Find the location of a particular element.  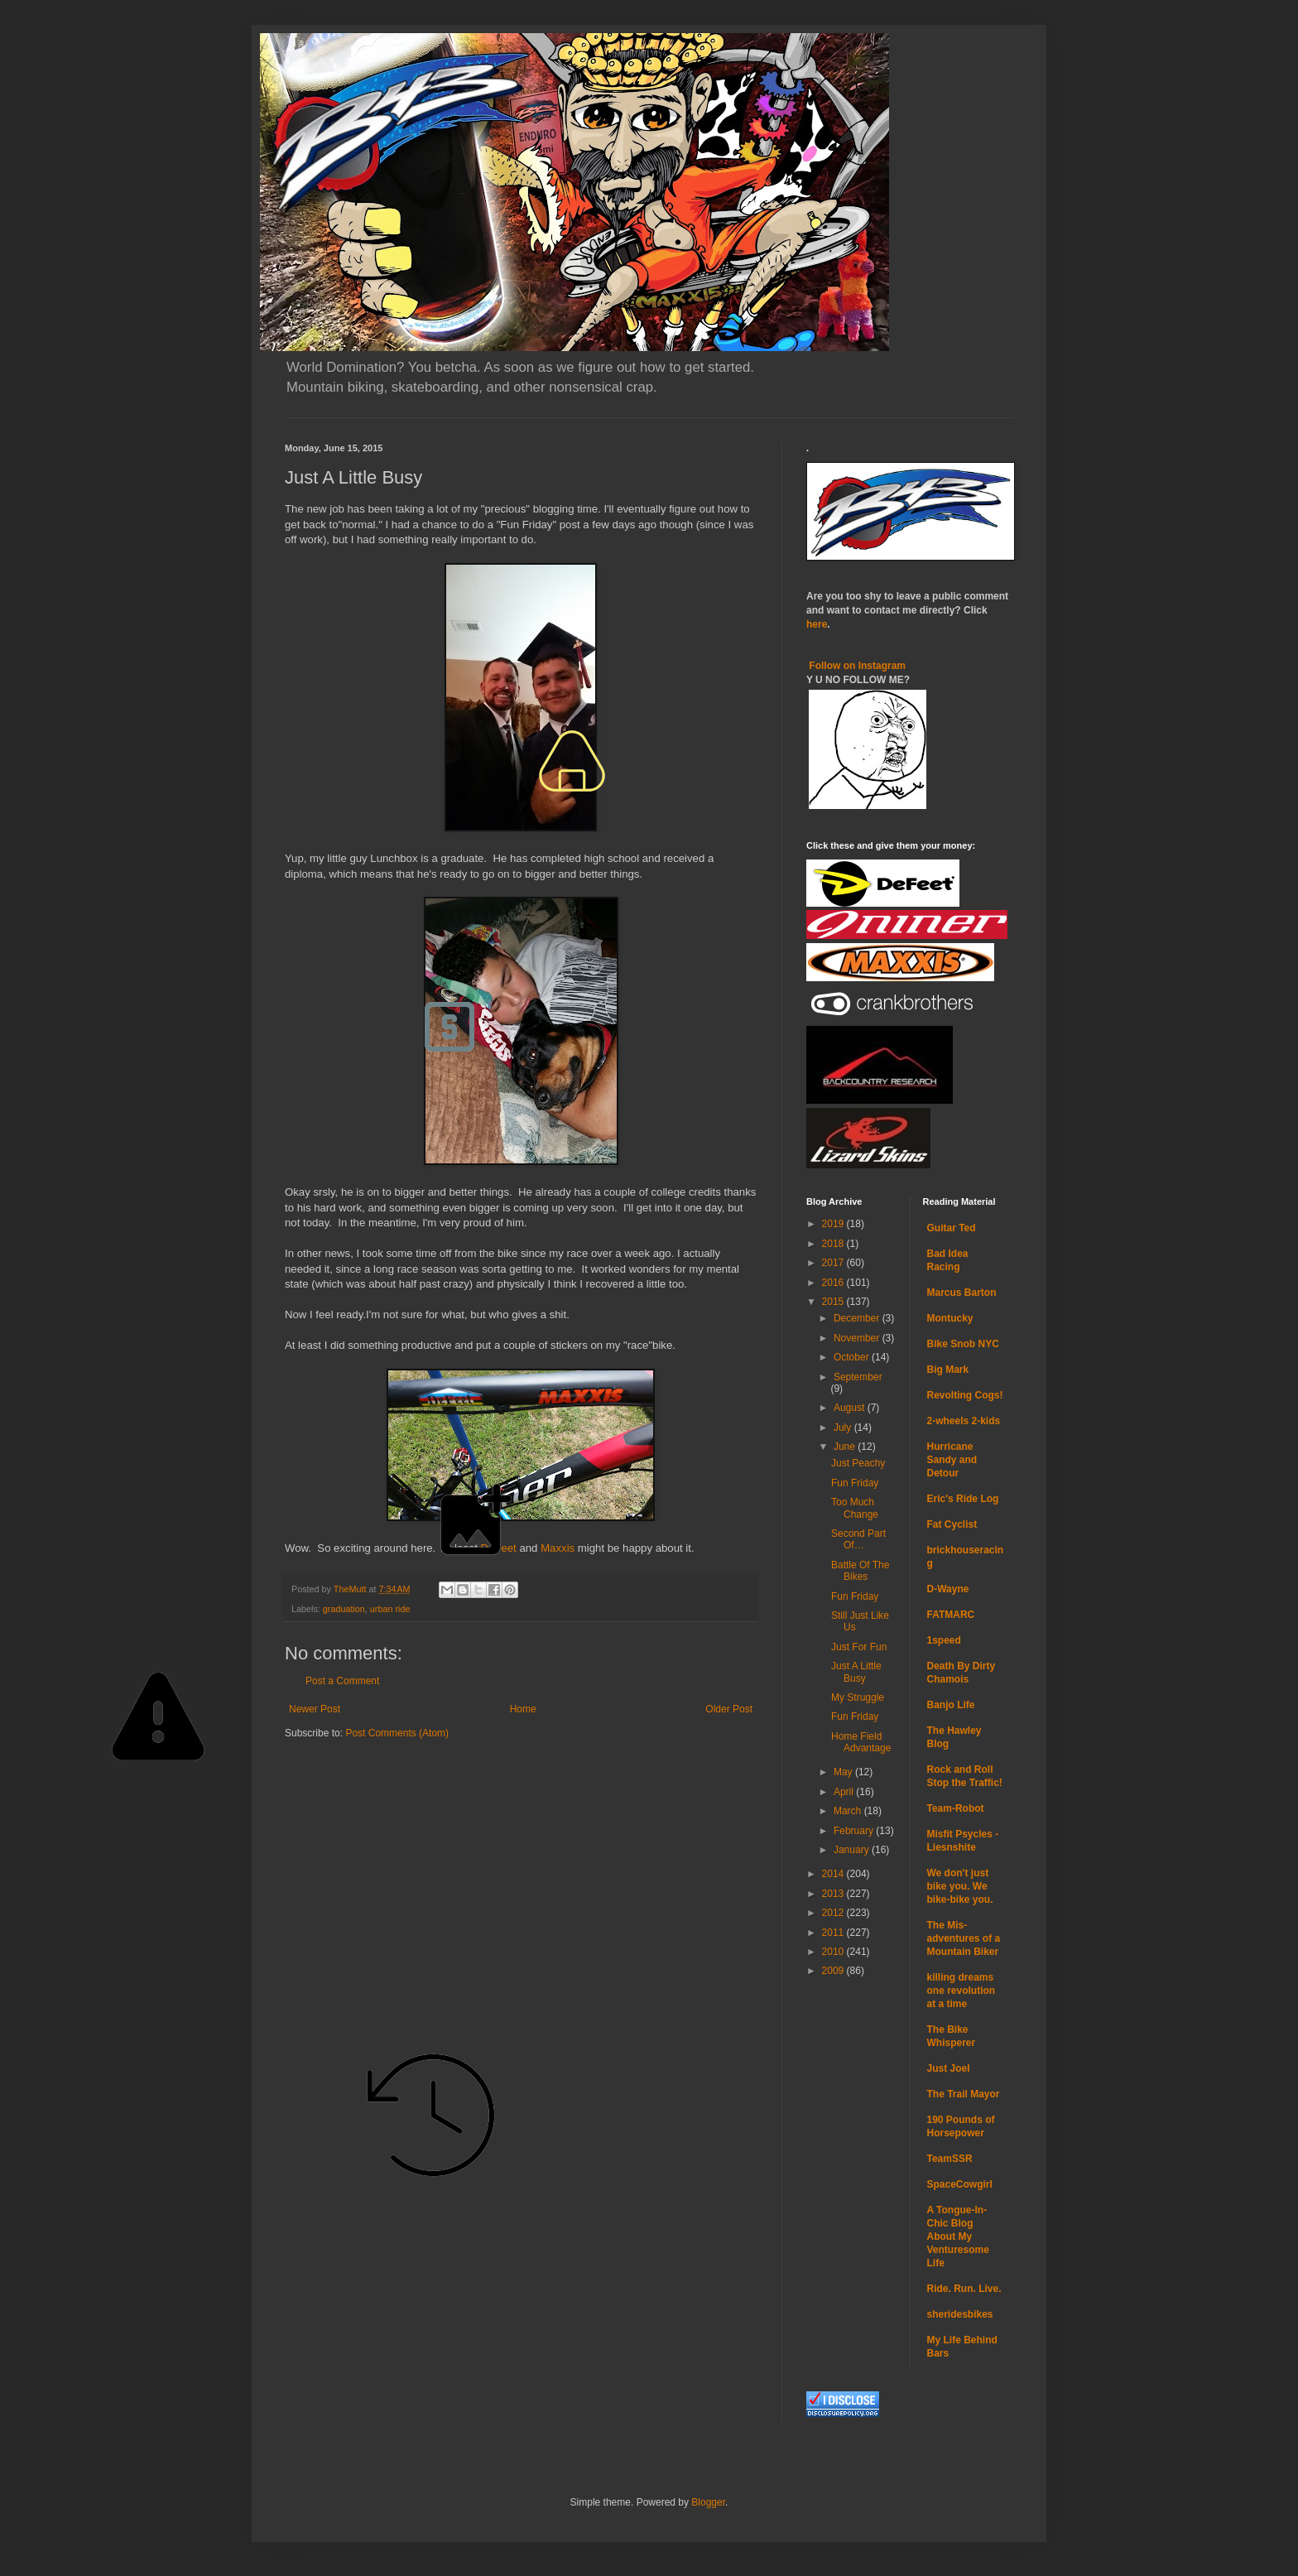

indicates a warning or important alert is located at coordinates (158, 1719).